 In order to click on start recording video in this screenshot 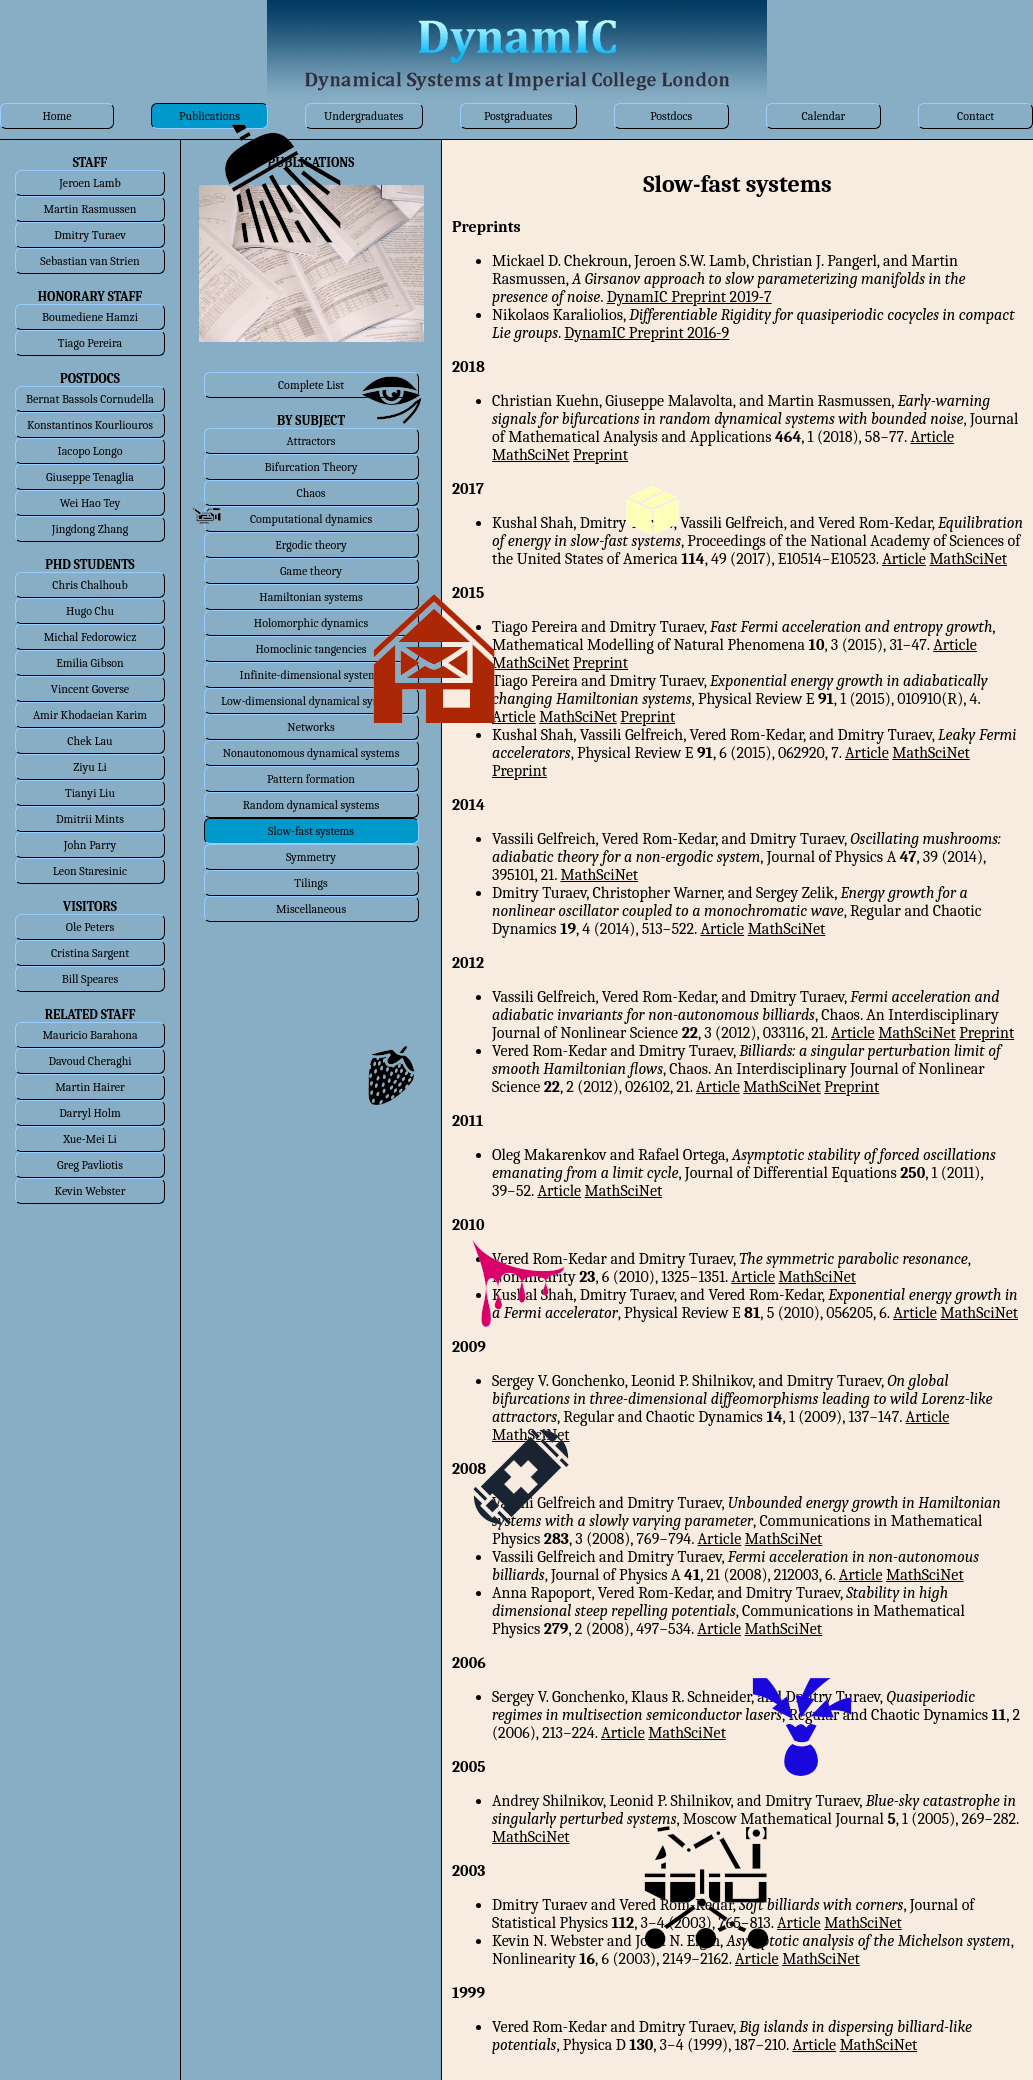, I will do `click(206, 515)`.